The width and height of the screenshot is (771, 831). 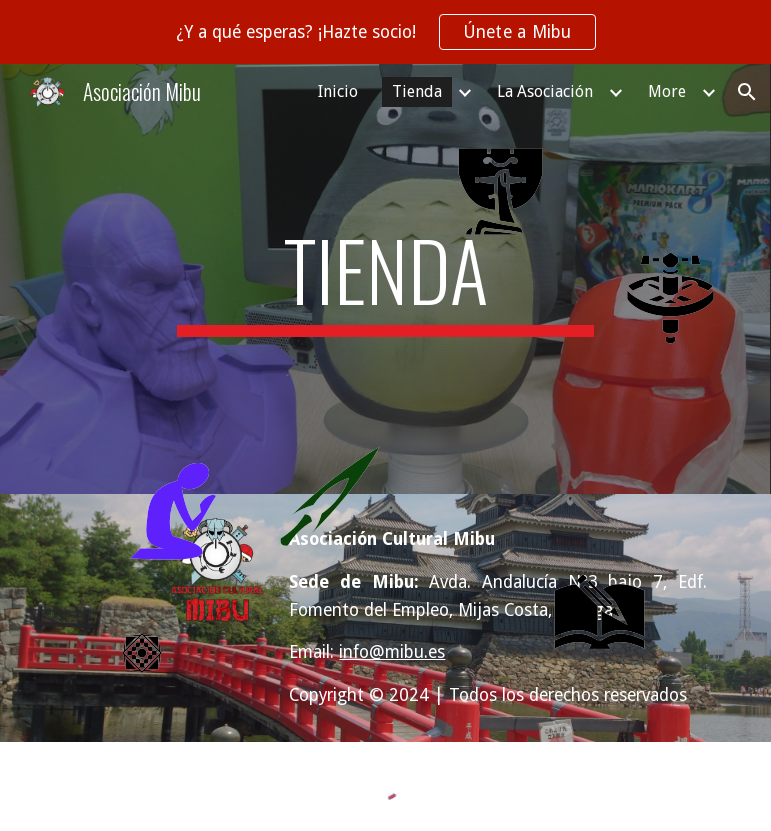 I want to click on add a new entry to the archive, so click(x=599, y=616).